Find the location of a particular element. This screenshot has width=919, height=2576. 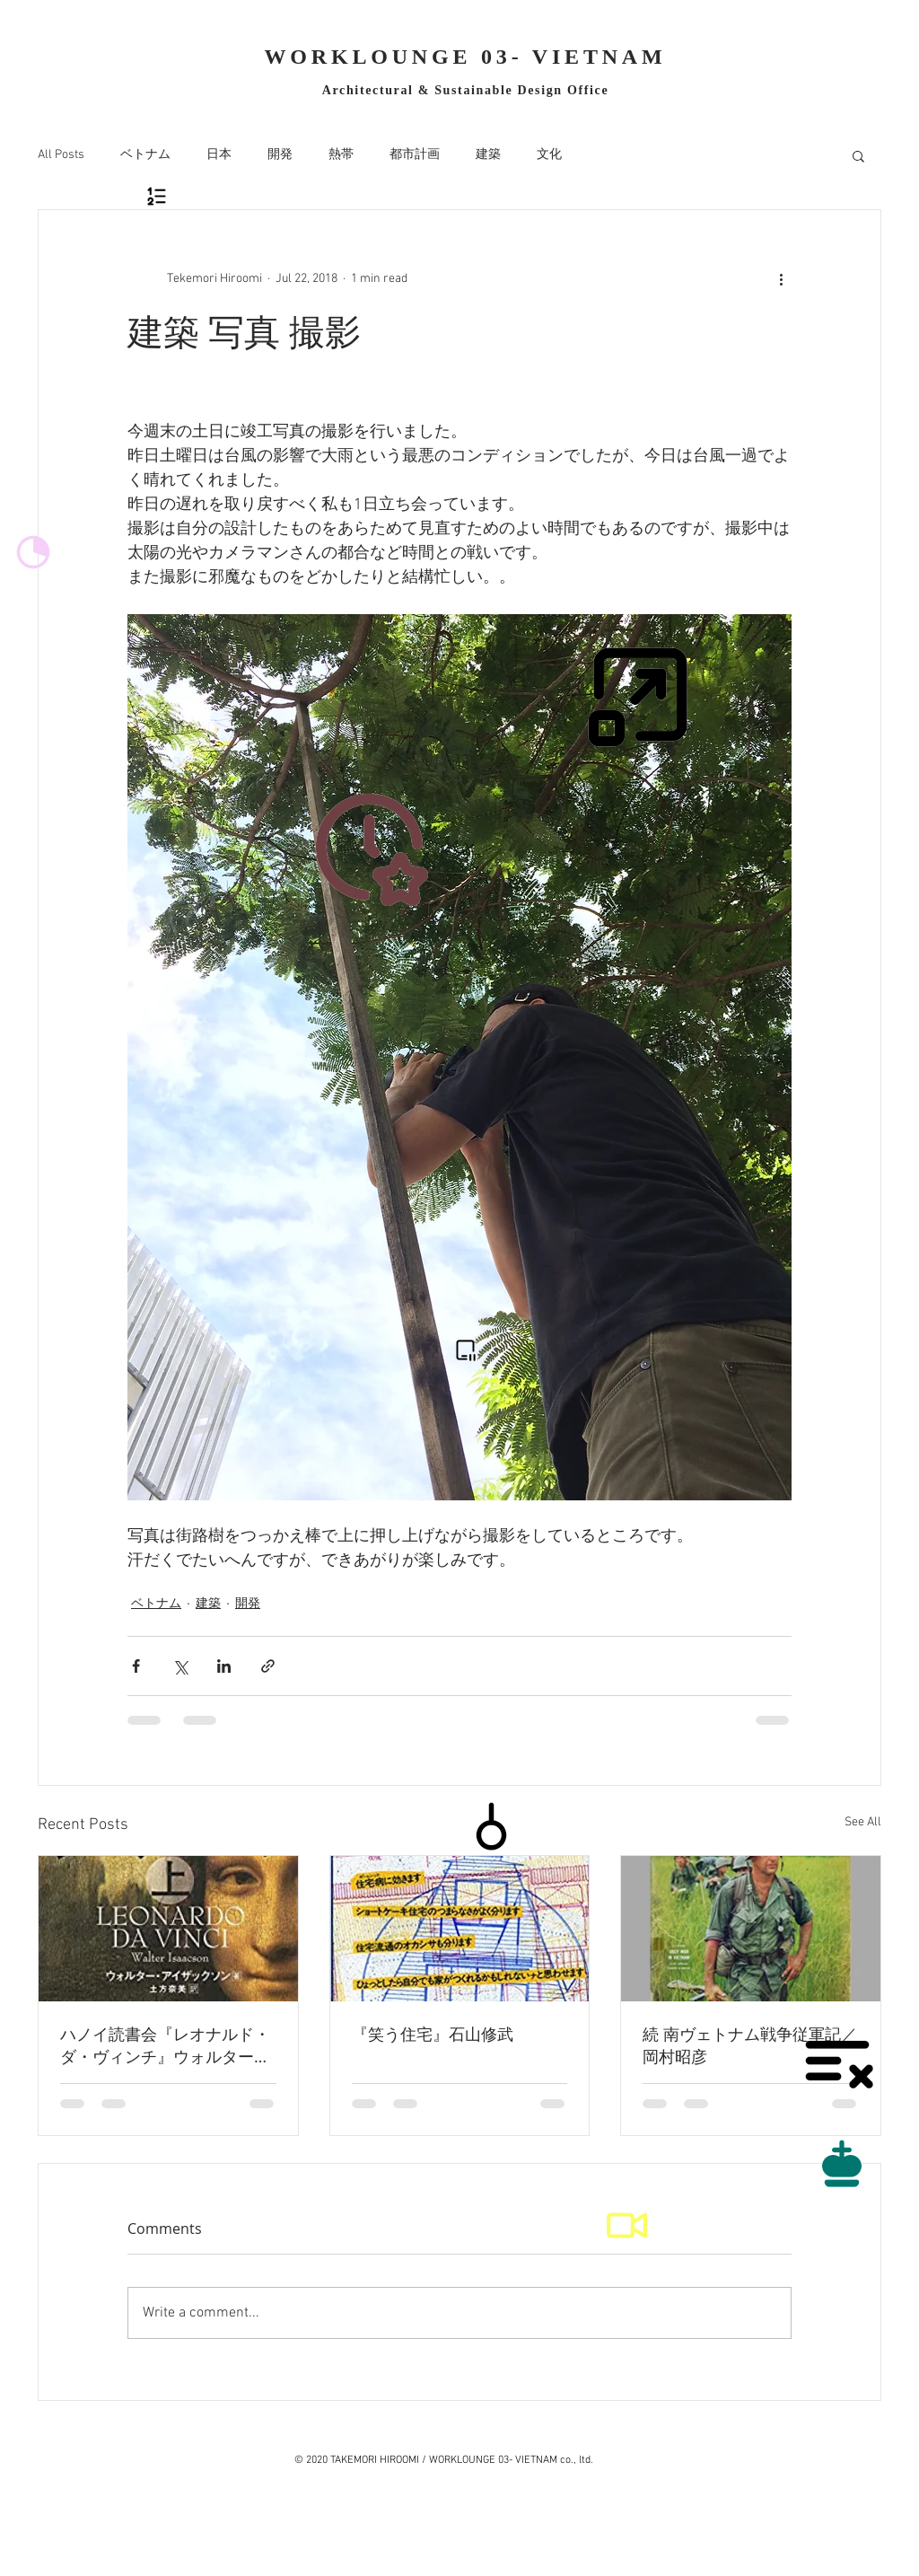

indicates 30% progress or completion is located at coordinates (33, 552).